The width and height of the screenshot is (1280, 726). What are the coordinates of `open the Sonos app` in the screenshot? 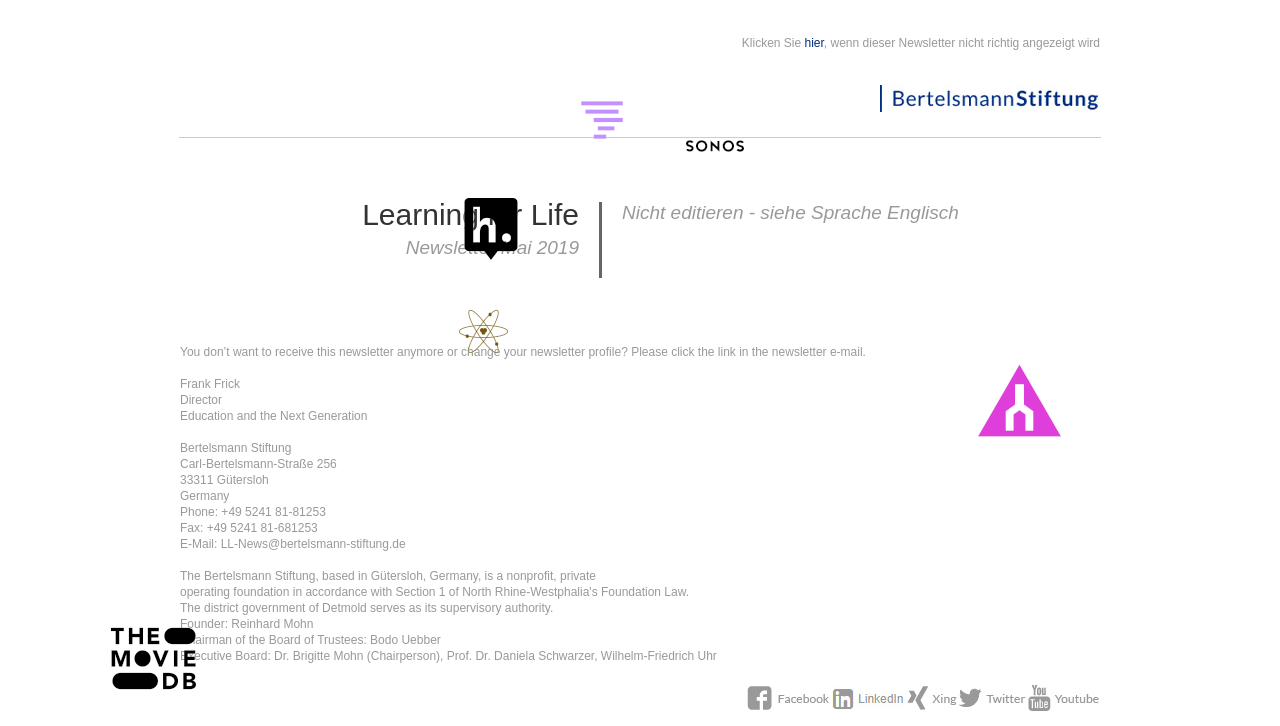 It's located at (715, 146).